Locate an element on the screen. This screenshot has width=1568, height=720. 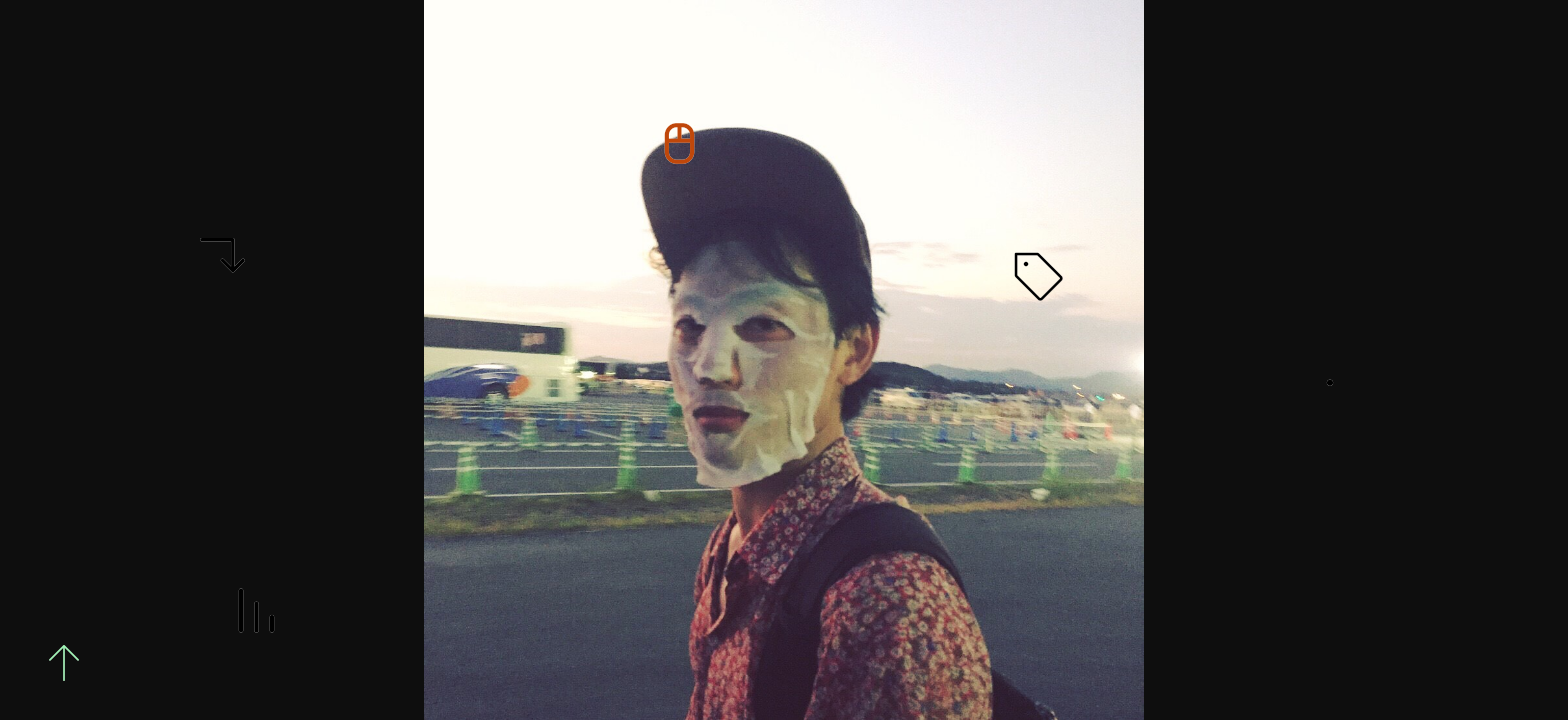
no wifi connection available is located at coordinates (1330, 359).